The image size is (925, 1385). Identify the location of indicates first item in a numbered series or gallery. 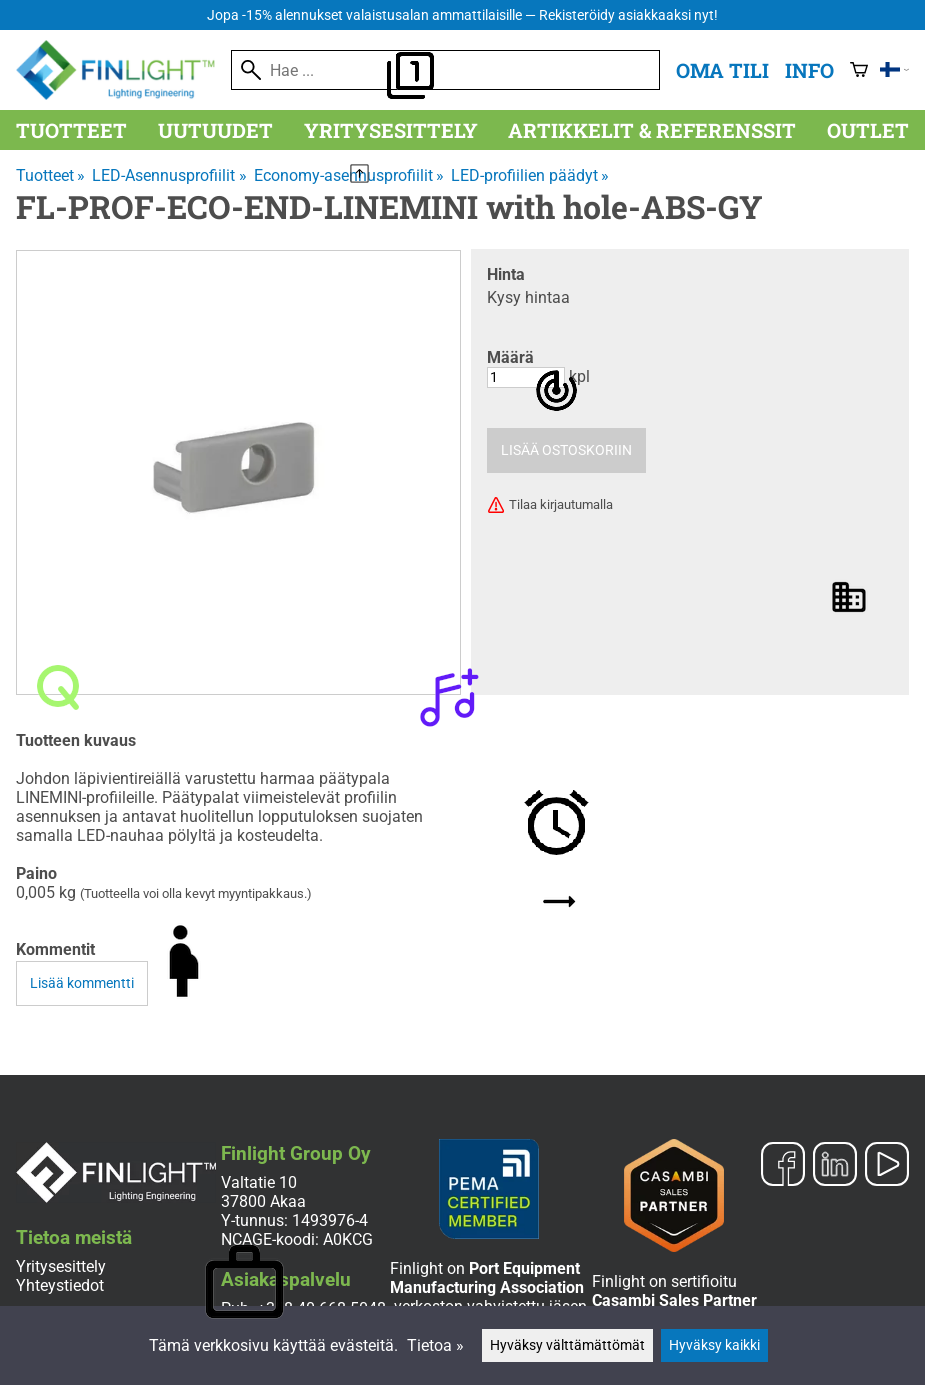
(410, 75).